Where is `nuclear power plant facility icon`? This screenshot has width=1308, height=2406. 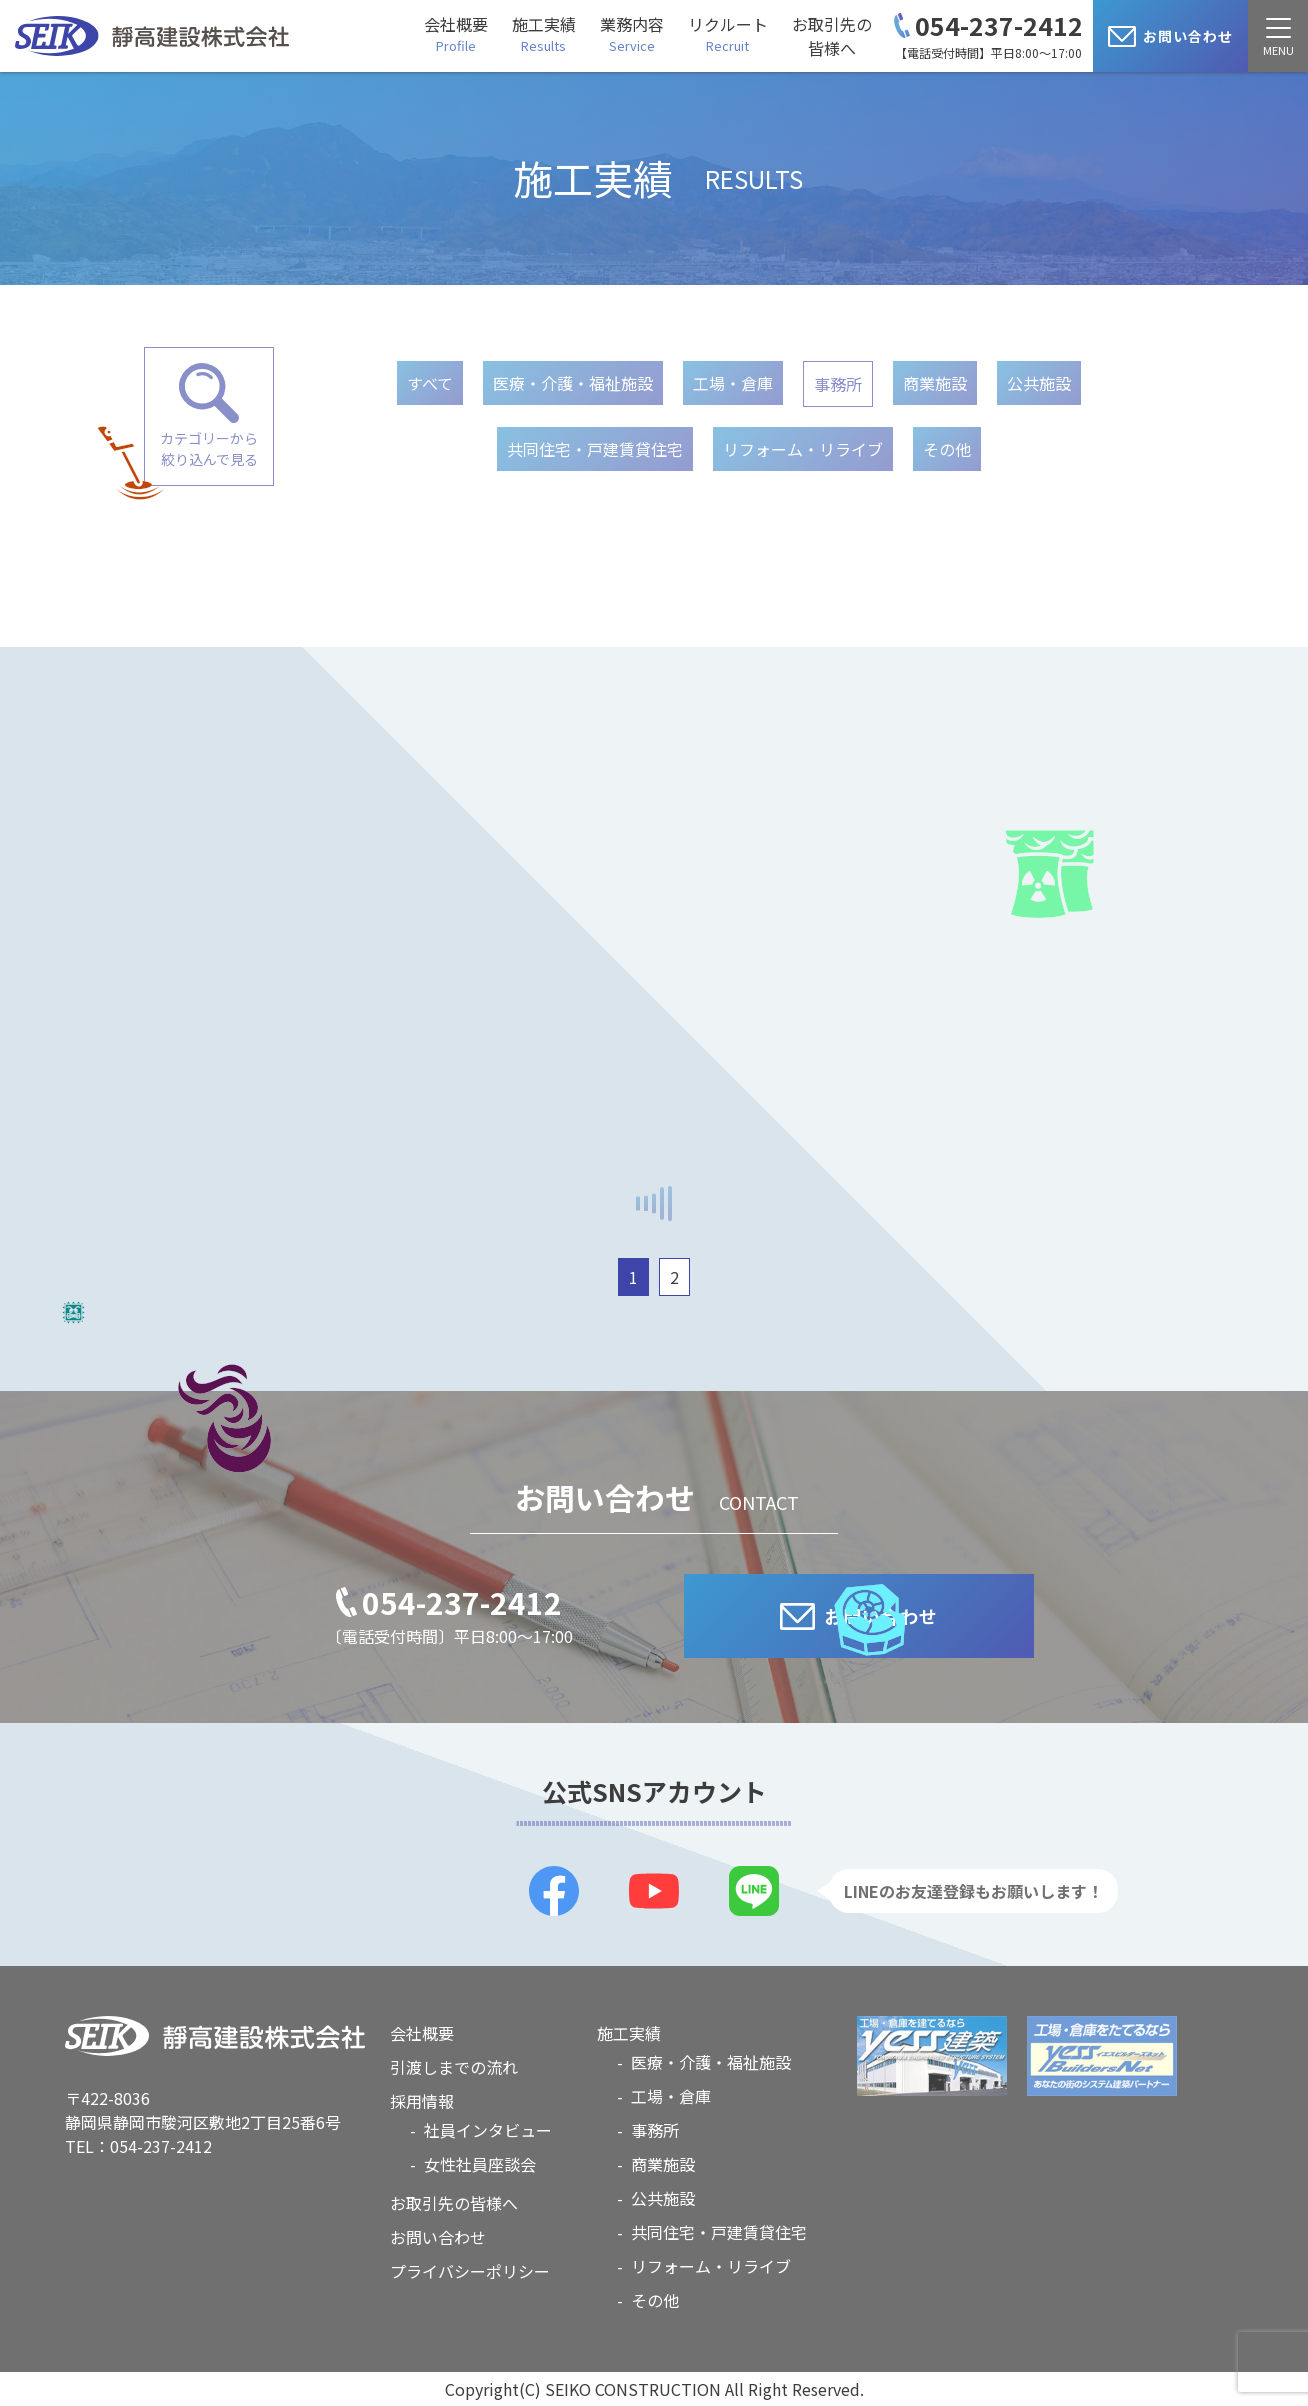
nuclear power plant facility icon is located at coordinates (1050, 874).